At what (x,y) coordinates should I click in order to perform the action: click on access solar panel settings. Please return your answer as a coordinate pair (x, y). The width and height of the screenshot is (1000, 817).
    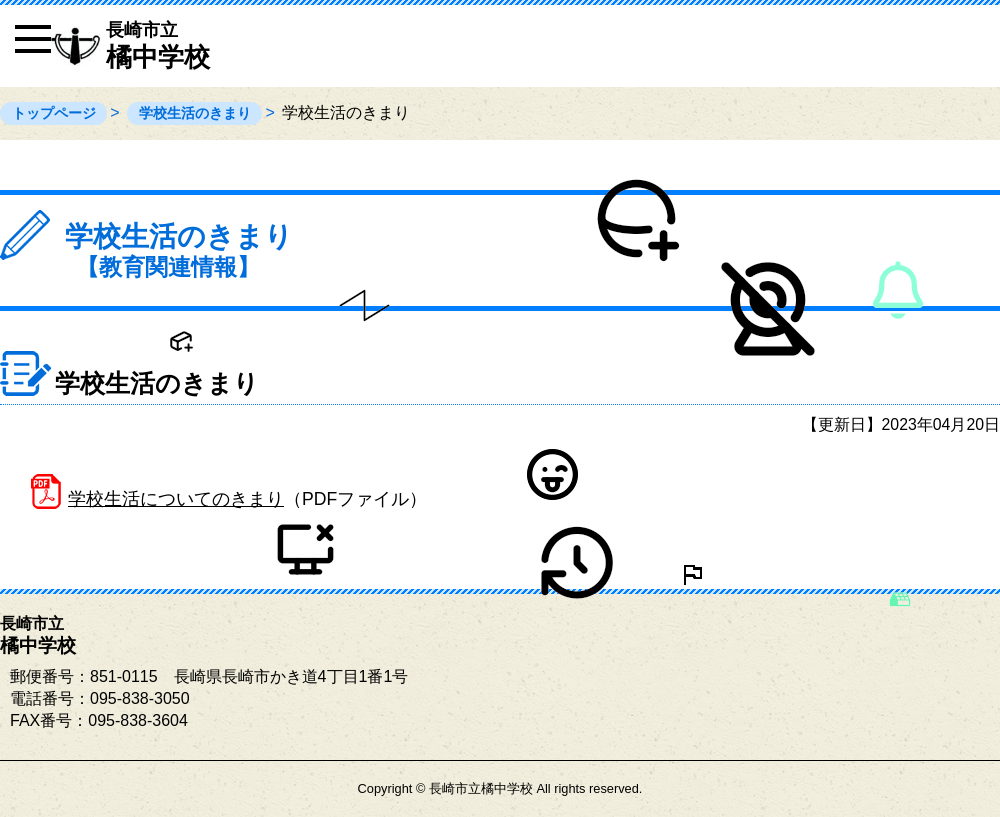
    Looking at the image, I should click on (900, 600).